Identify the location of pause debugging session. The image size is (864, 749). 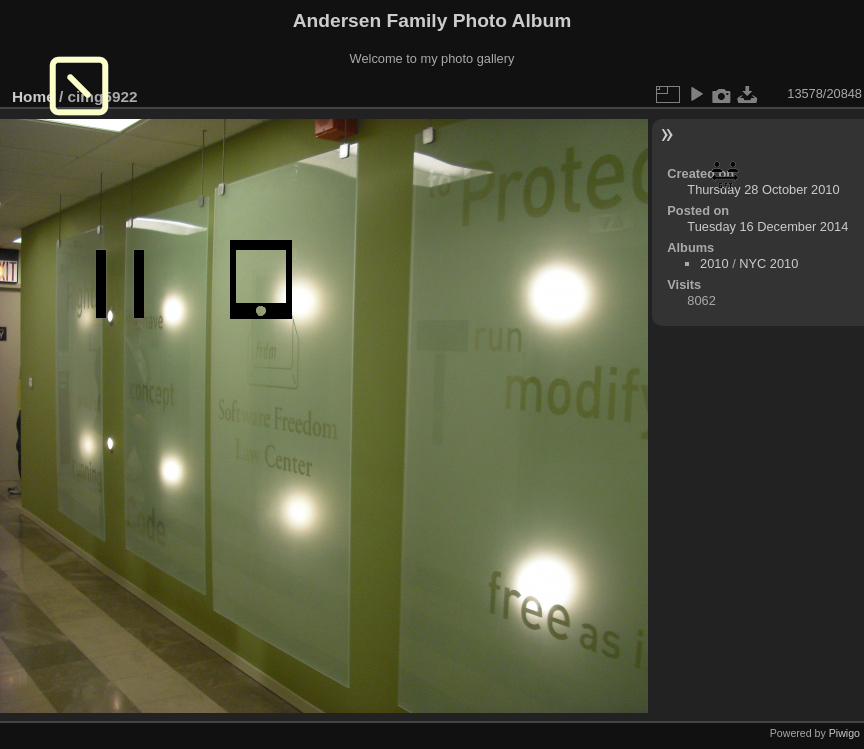
(120, 284).